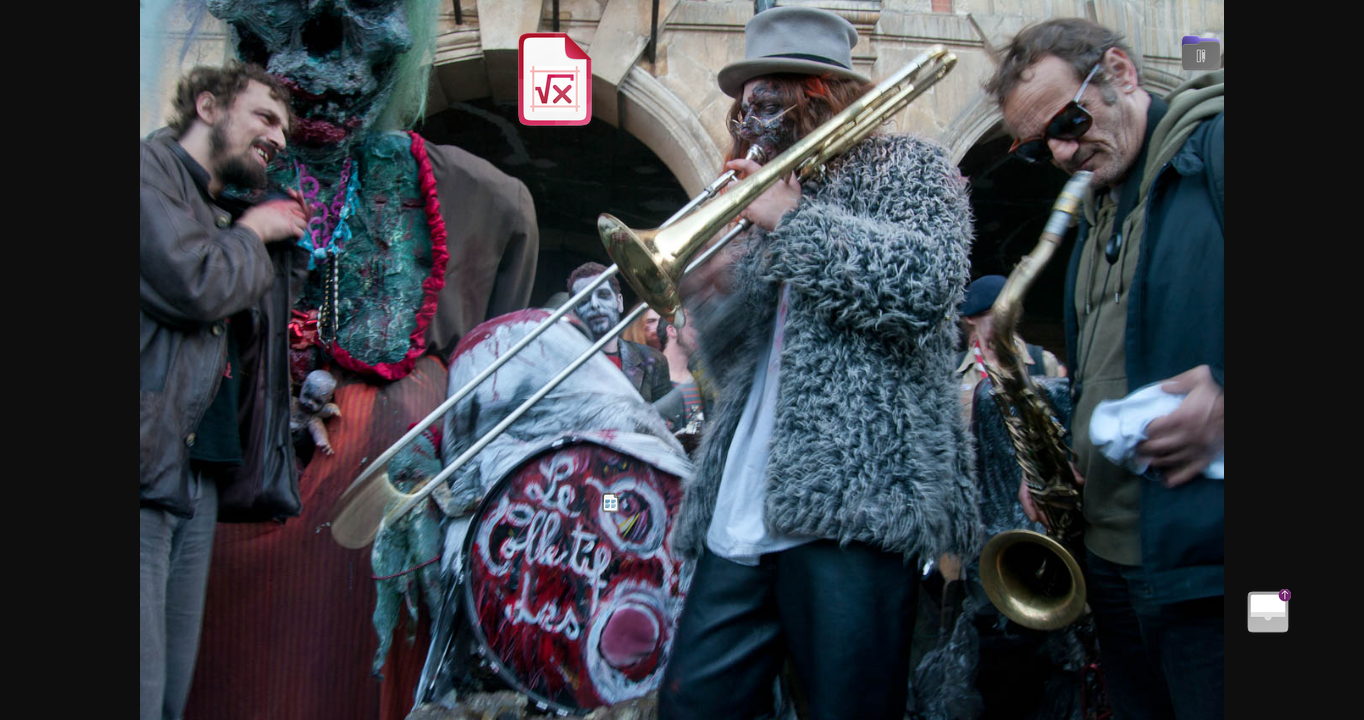  What do you see at coordinates (555, 79) in the screenshot?
I see `open an opendocument formula template file` at bounding box center [555, 79].